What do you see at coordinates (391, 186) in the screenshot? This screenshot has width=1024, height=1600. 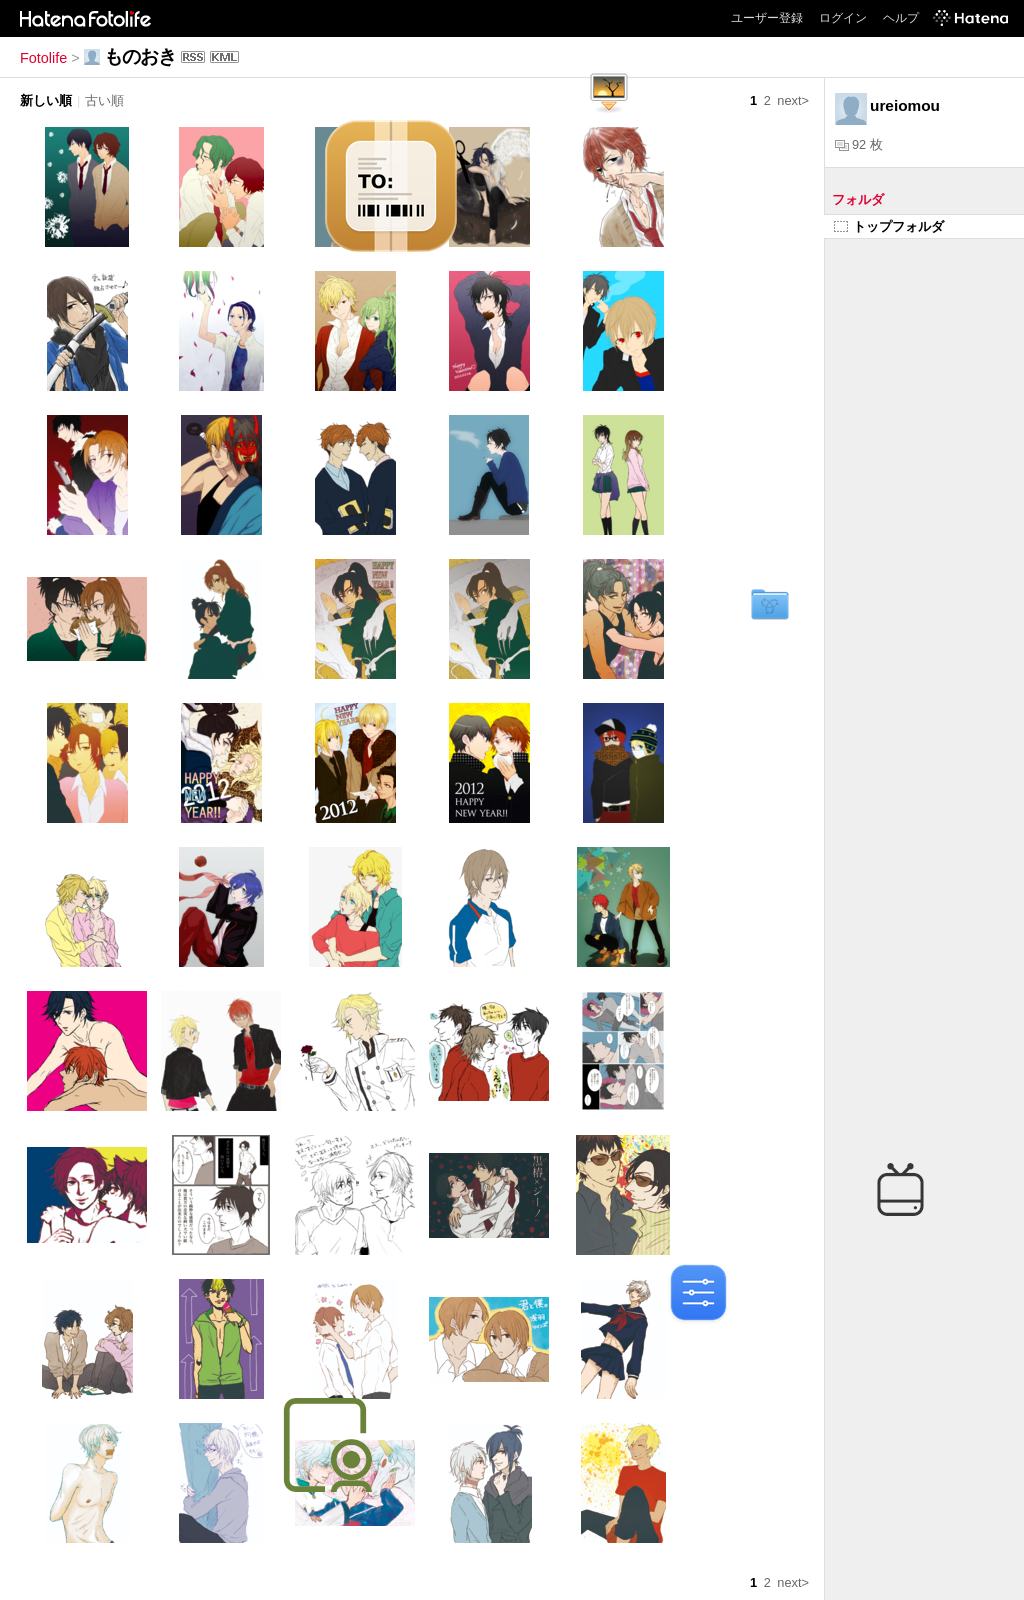 I see `open file roller archive manager` at bounding box center [391, 186].